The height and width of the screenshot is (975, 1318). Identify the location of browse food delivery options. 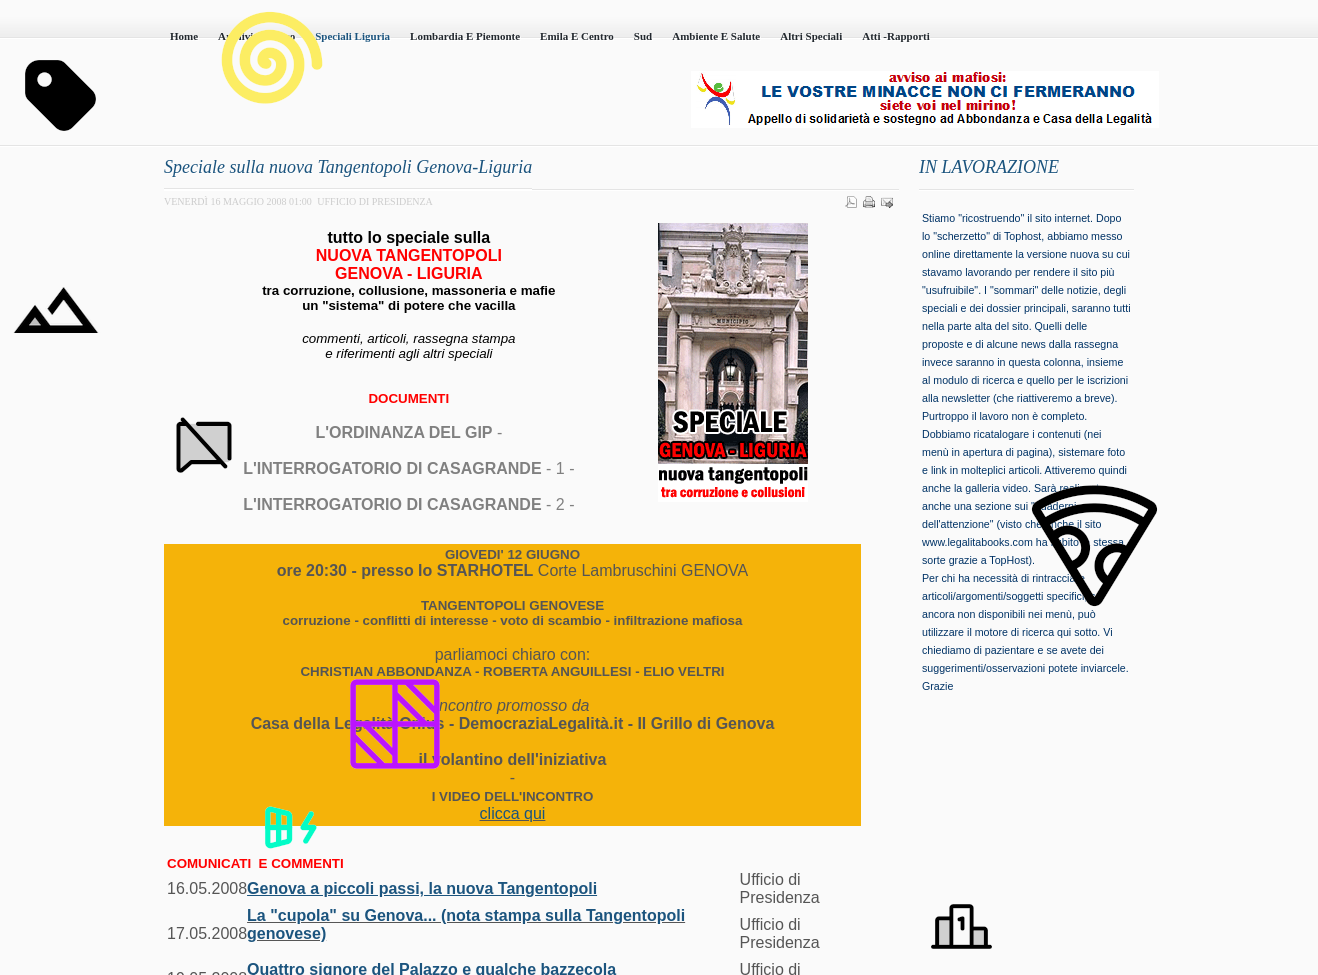
(1094, 543).